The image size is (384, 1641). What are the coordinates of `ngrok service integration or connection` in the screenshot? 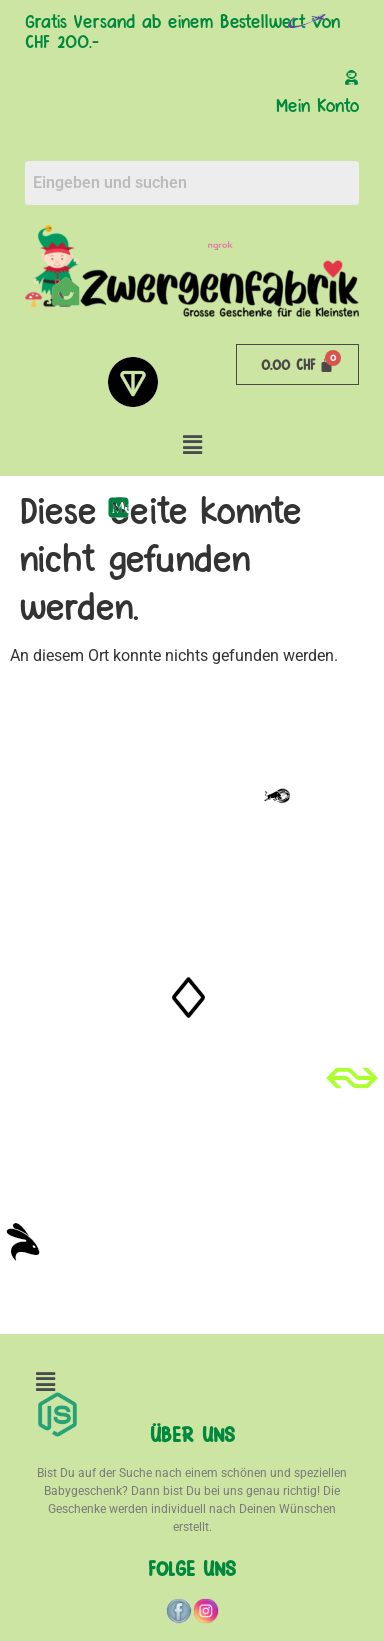 It's located at (220, 245).